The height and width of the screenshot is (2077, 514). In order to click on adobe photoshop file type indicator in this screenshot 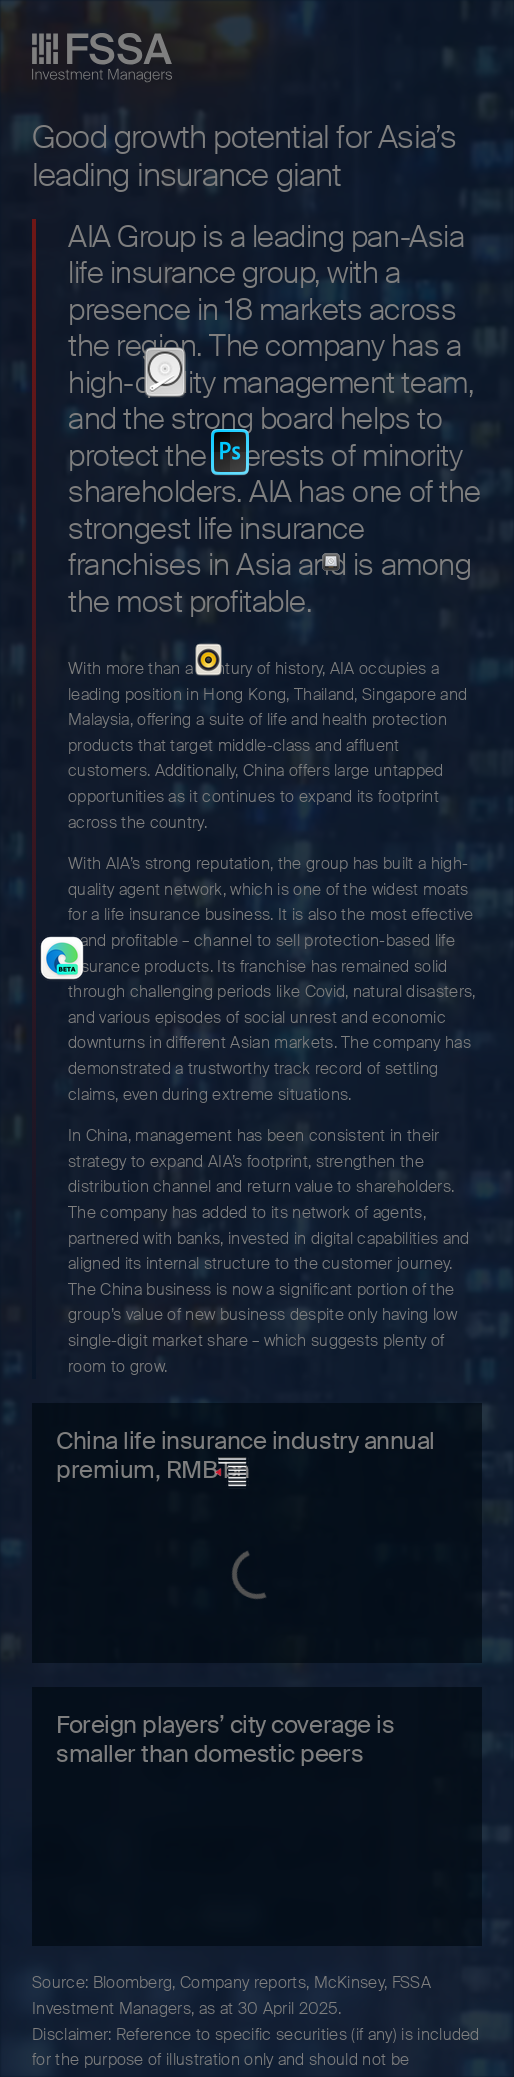, I will do `click(230, 452)`.